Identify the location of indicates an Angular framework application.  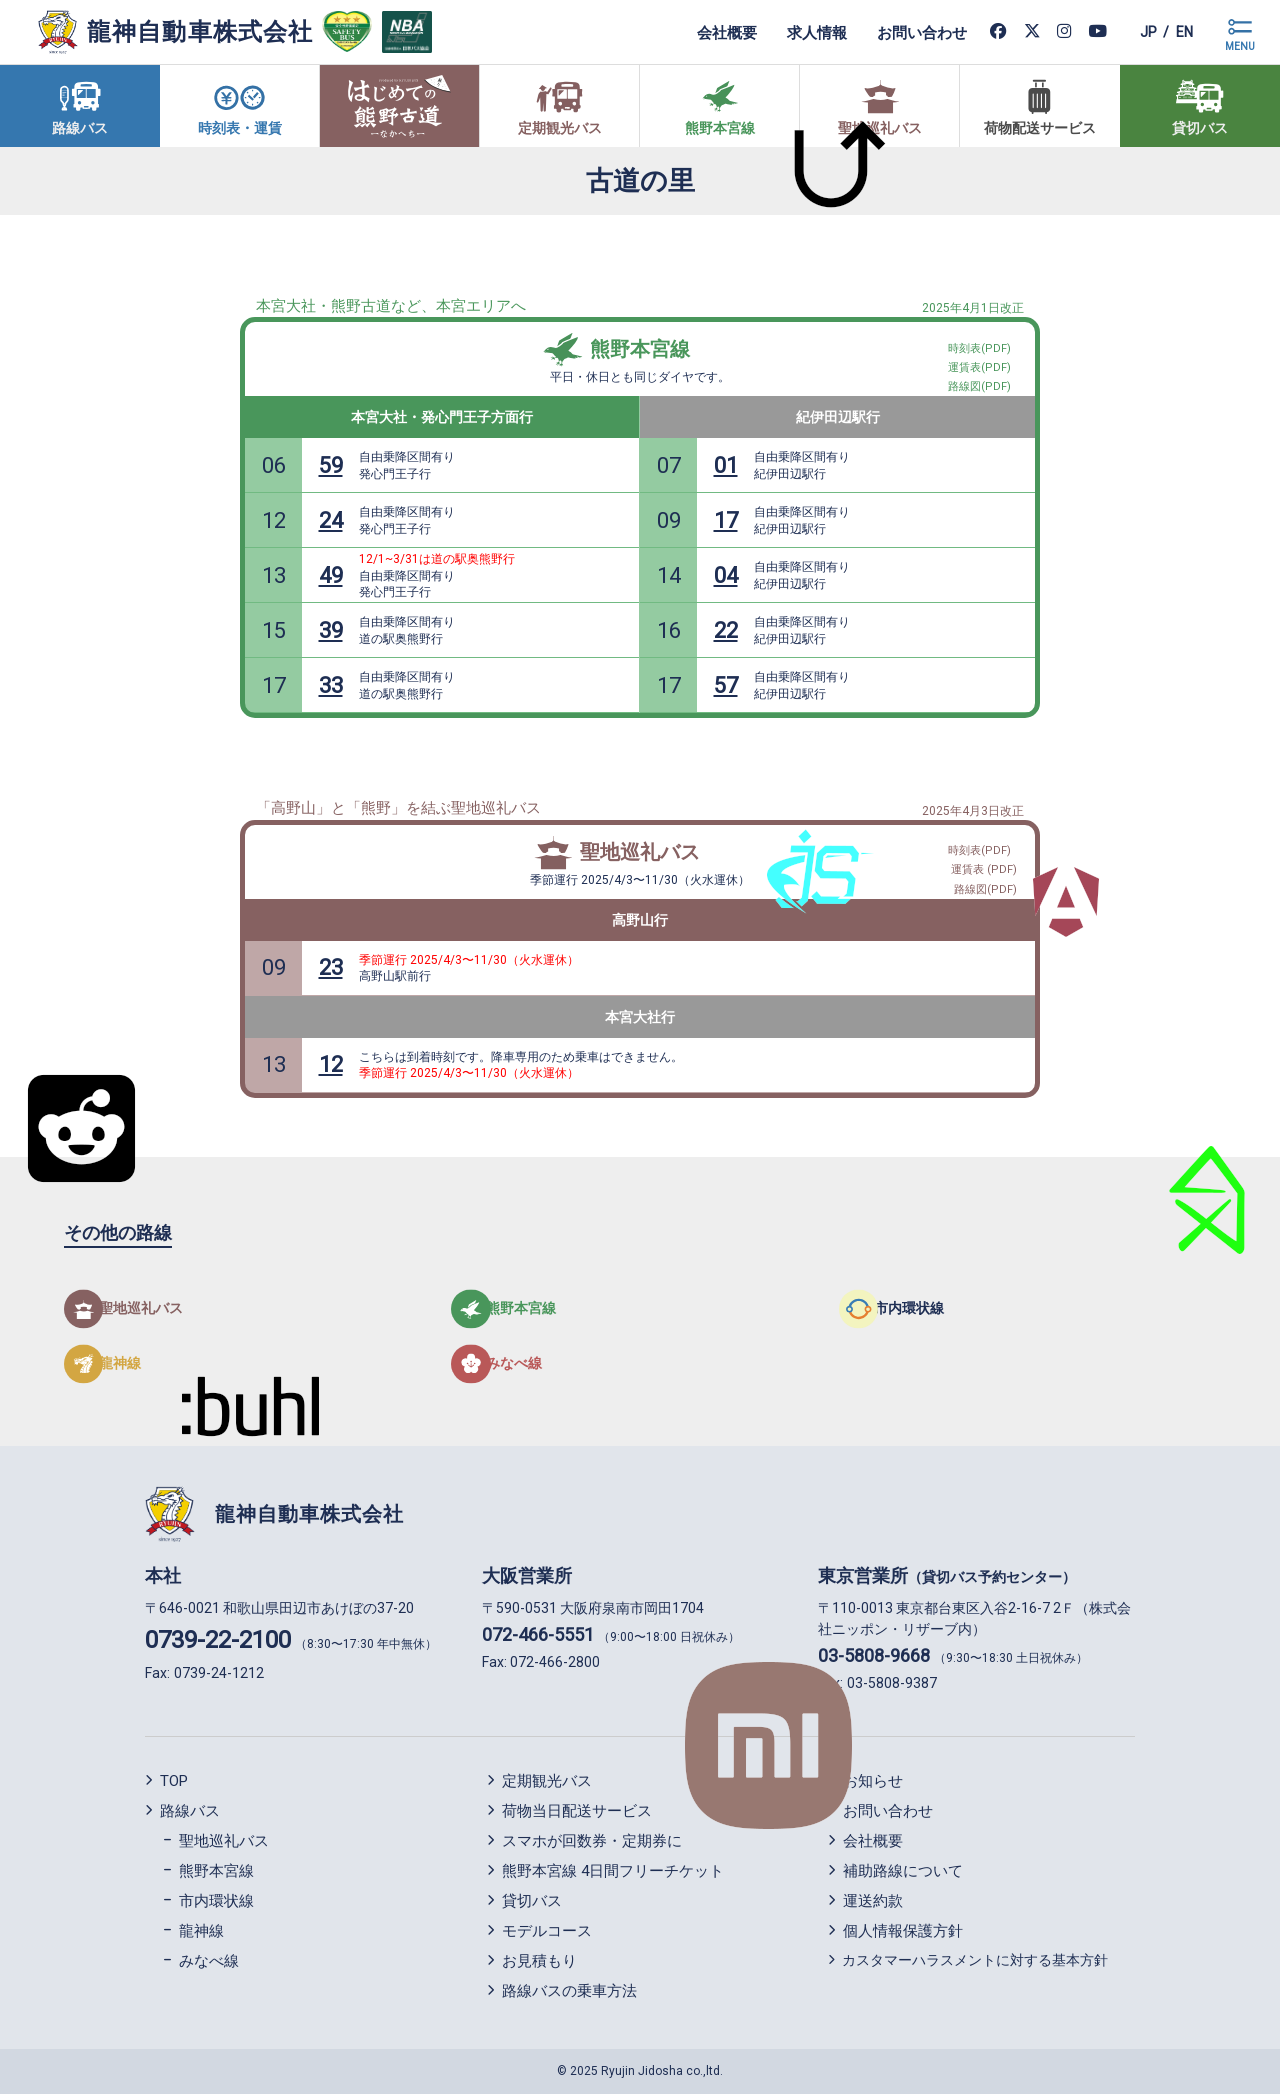
(1066, 902).